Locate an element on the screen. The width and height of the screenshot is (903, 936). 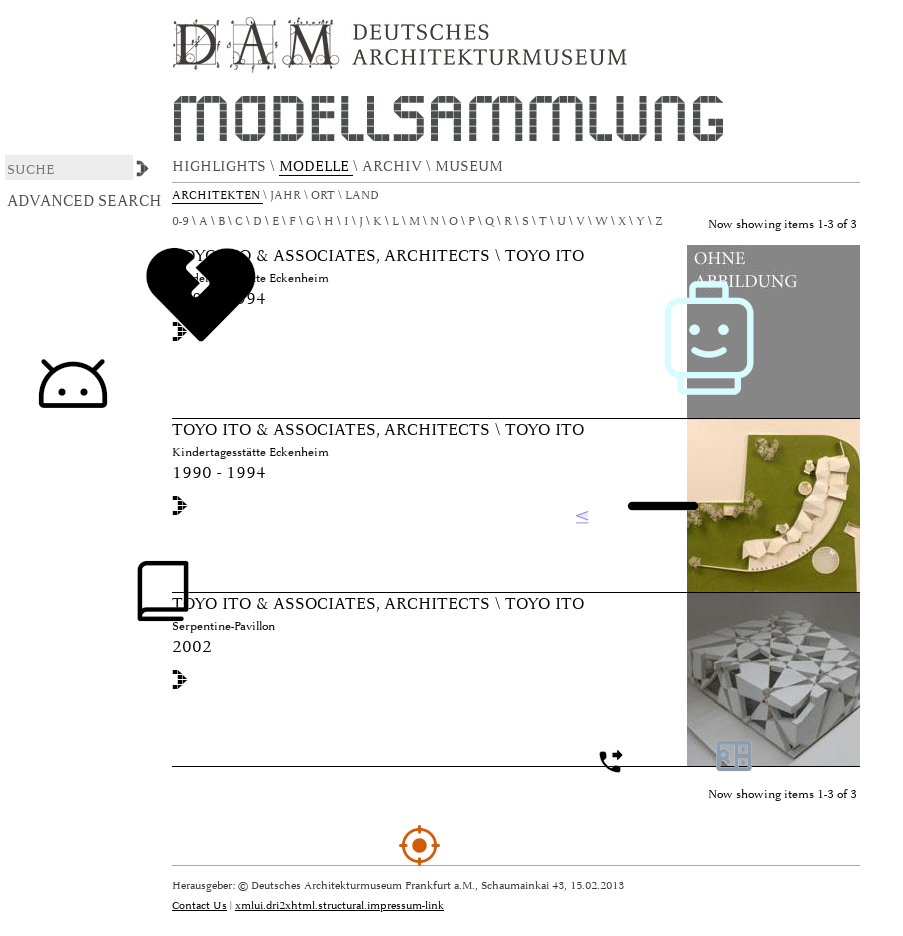
less than or equal to mathematical operator is located at coordinates (582, 517).